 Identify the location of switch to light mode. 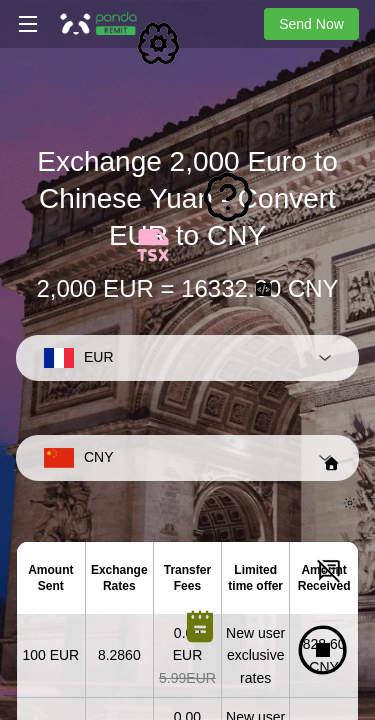
(350, 503).